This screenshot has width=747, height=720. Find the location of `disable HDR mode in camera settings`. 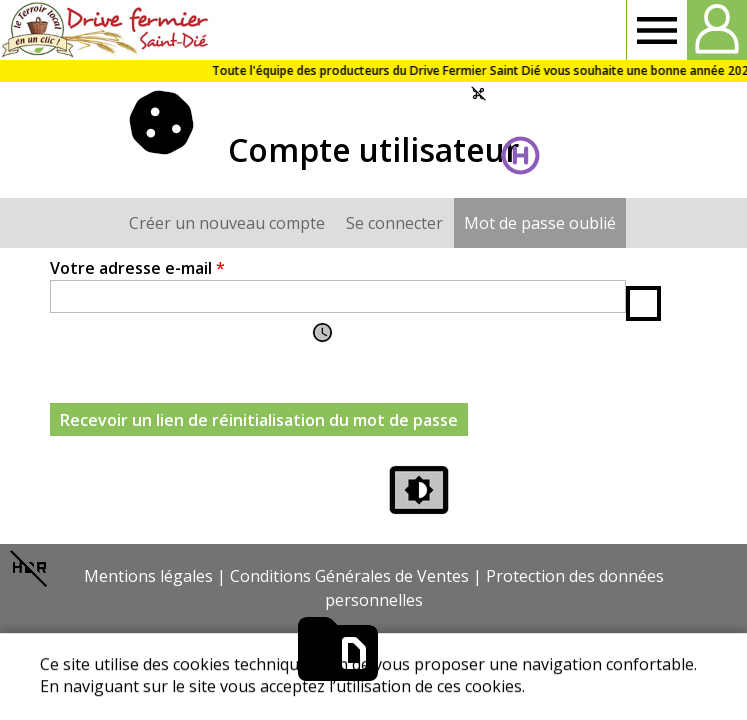

disable HDR mode in camera settings is located at coordinates (29, 567).